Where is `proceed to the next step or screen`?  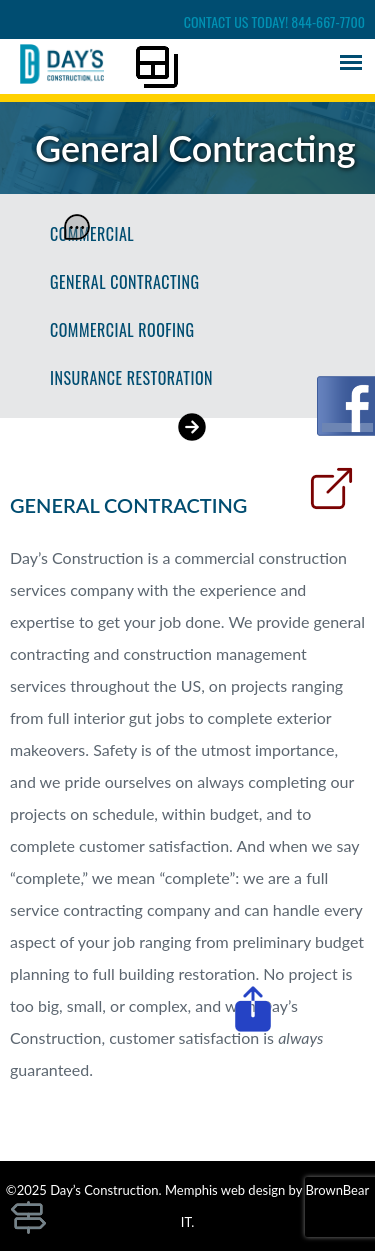 proceed to the next step or screen is located at coordinates (192, 427).